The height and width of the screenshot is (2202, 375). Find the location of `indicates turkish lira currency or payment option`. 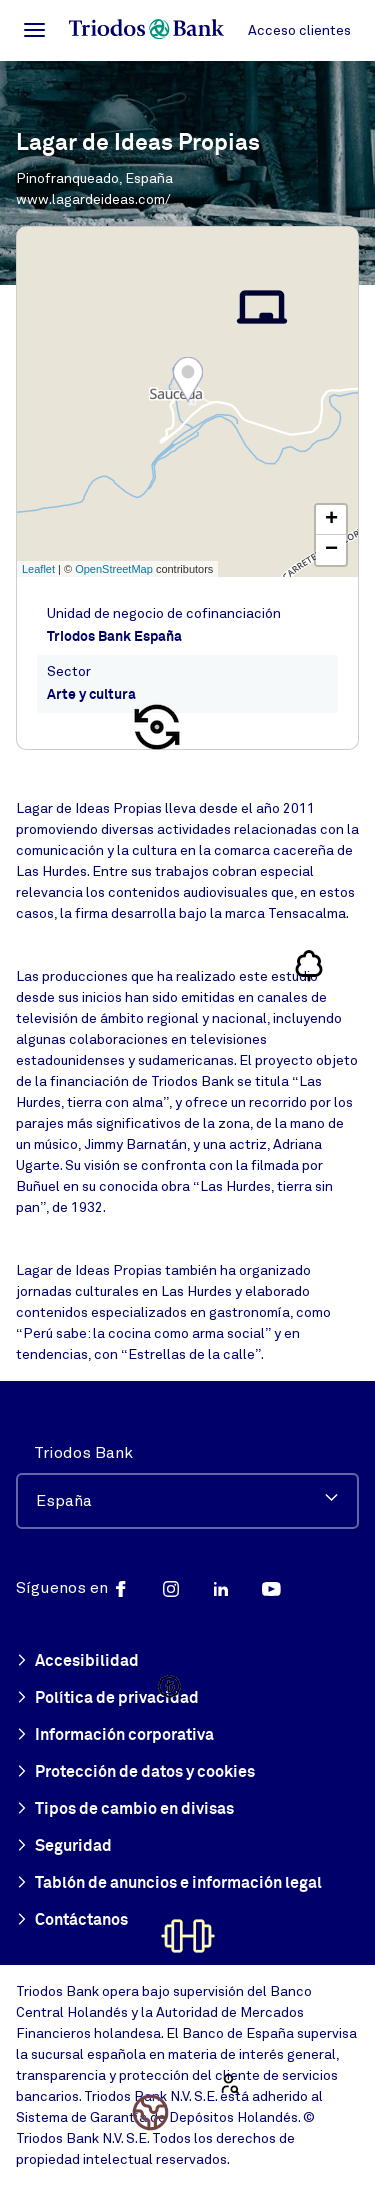

indicates turkish lira currency or payment option is located at coordinates (169, 1686).